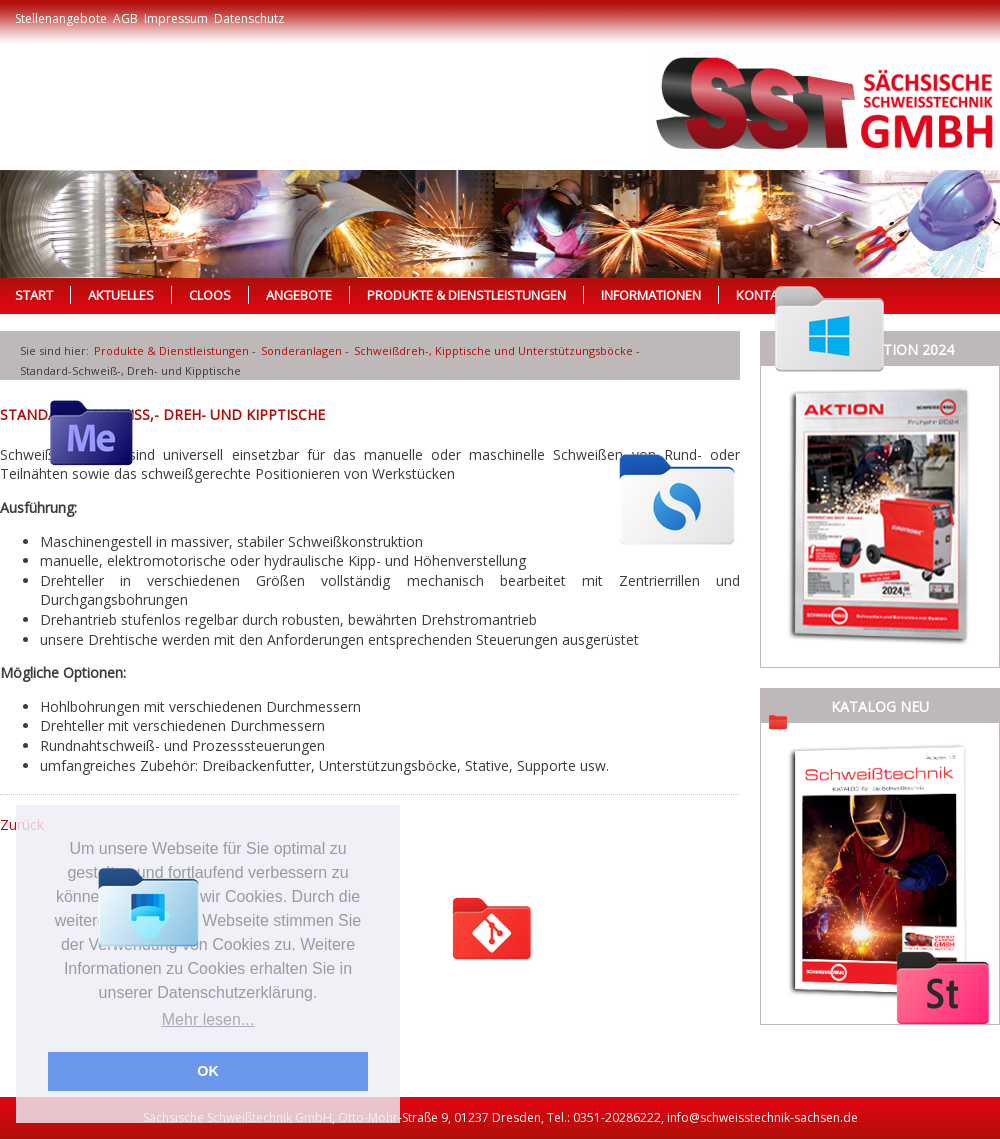 This screenshot has width=1000, height=1139. What do you see at coordinates (829, 332) in the screenshot?
I see `open windows 8 system folder` at bounding box center [829, 332].